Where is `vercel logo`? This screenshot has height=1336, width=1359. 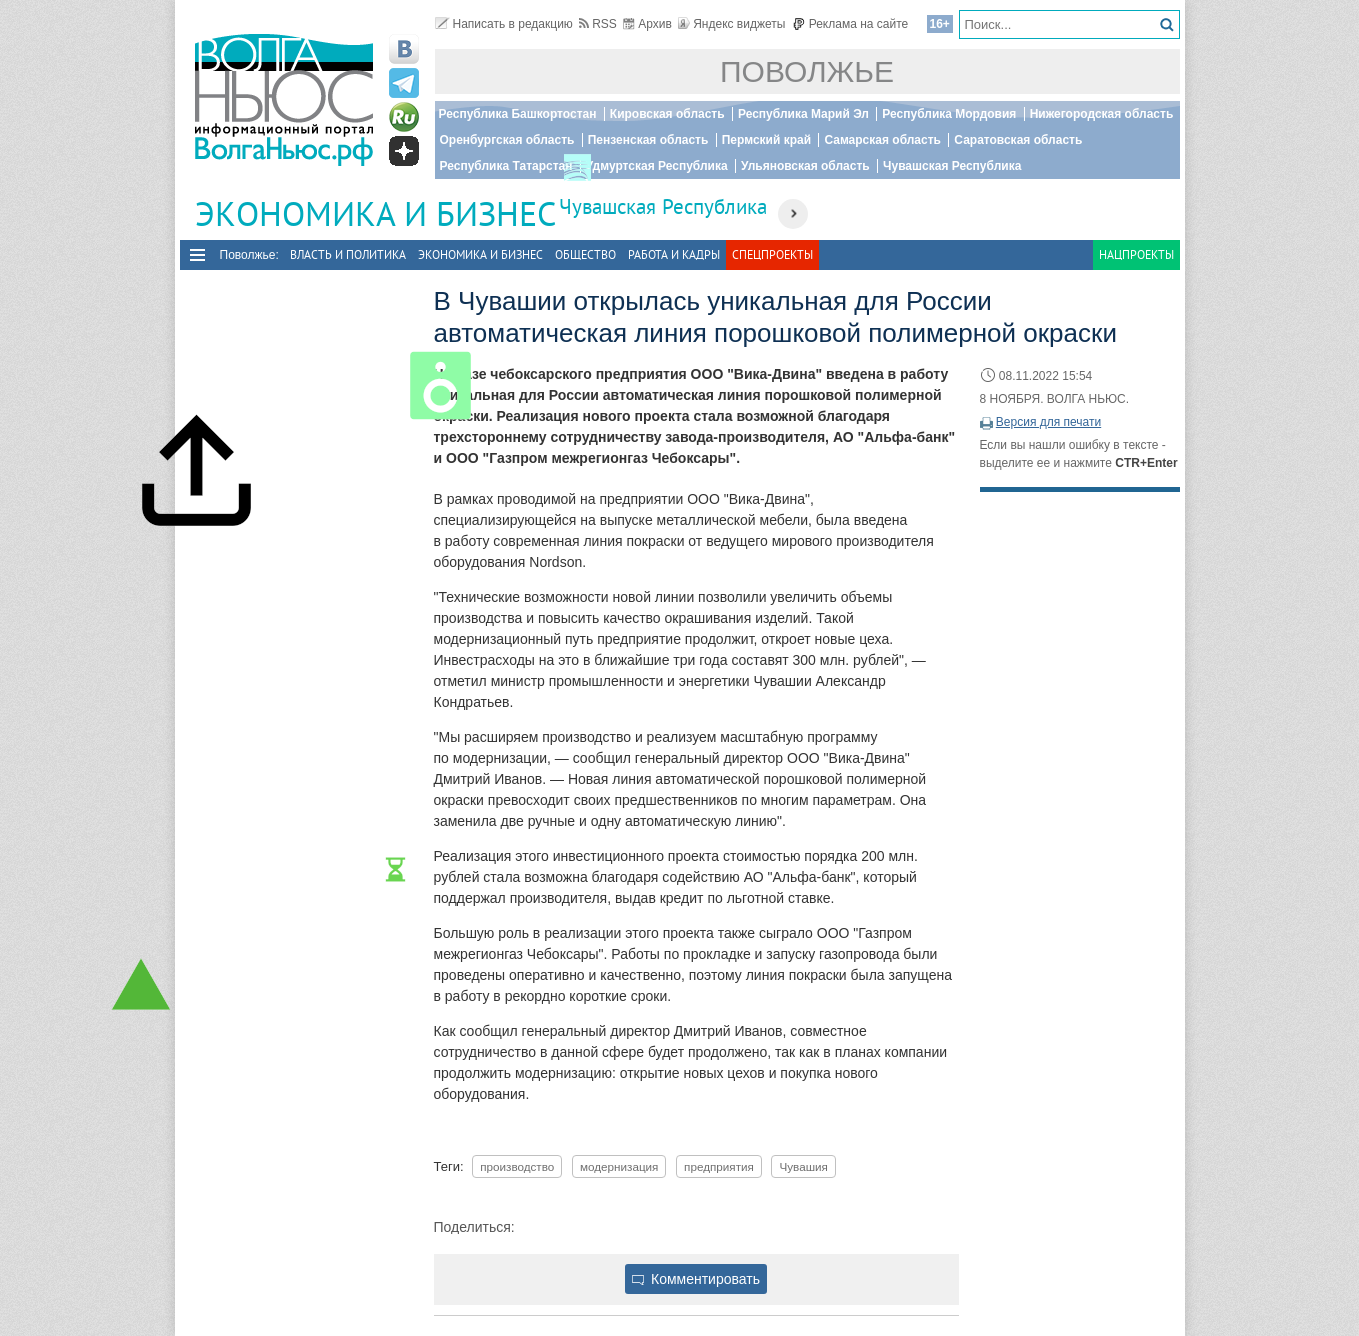
vercel logo is located at coordinates (141, 984).